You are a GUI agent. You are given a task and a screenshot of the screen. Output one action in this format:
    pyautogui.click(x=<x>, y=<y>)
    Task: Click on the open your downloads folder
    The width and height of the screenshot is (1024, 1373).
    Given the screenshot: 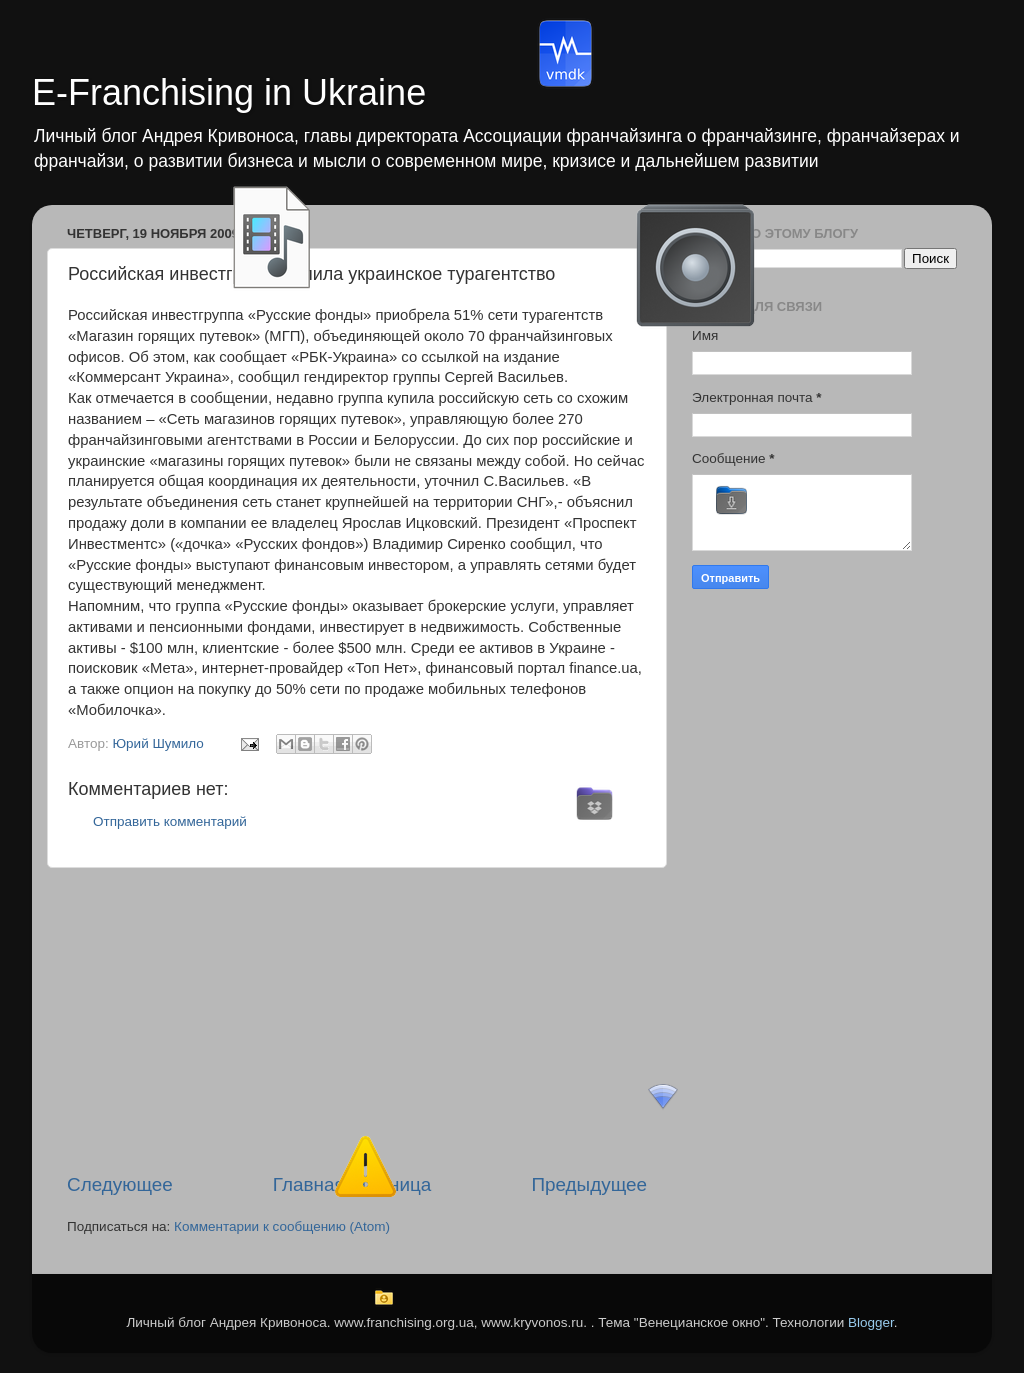 What is the action you would take?
    pyautogui.click(x=731, y=499)
    